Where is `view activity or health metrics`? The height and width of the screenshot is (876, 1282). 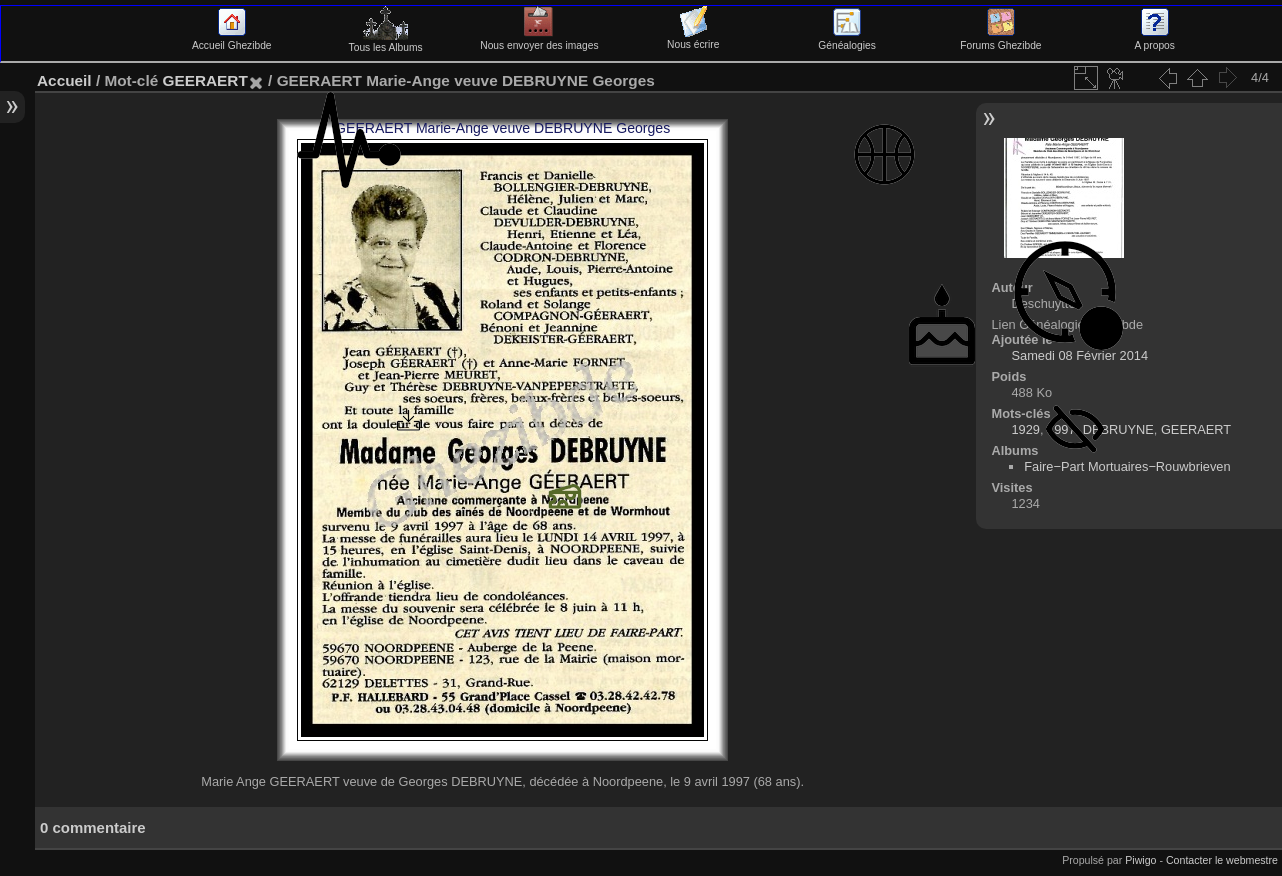 view activity or health metrics is located at coordinates (349, 140).